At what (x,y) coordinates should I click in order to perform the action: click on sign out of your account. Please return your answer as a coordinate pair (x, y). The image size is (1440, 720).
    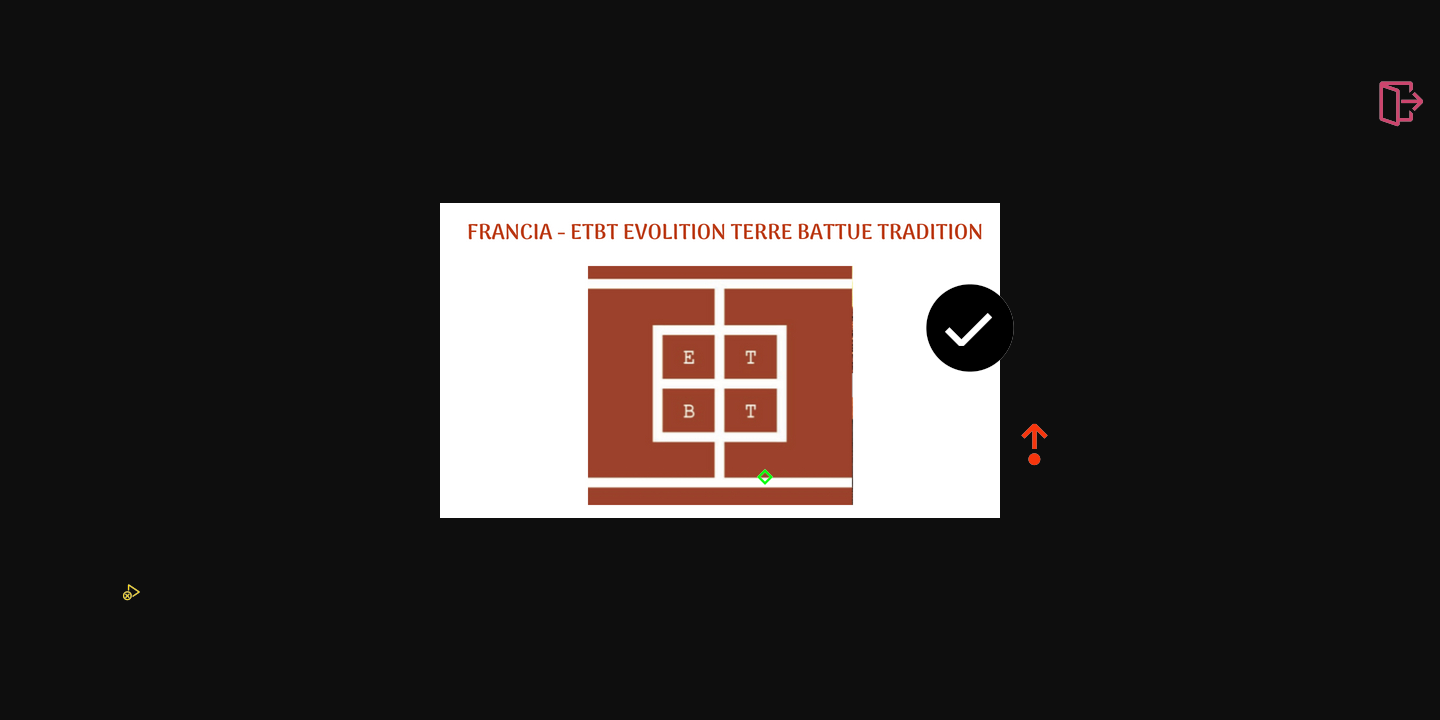
    Looking at the image, I should click on (1399, 101).